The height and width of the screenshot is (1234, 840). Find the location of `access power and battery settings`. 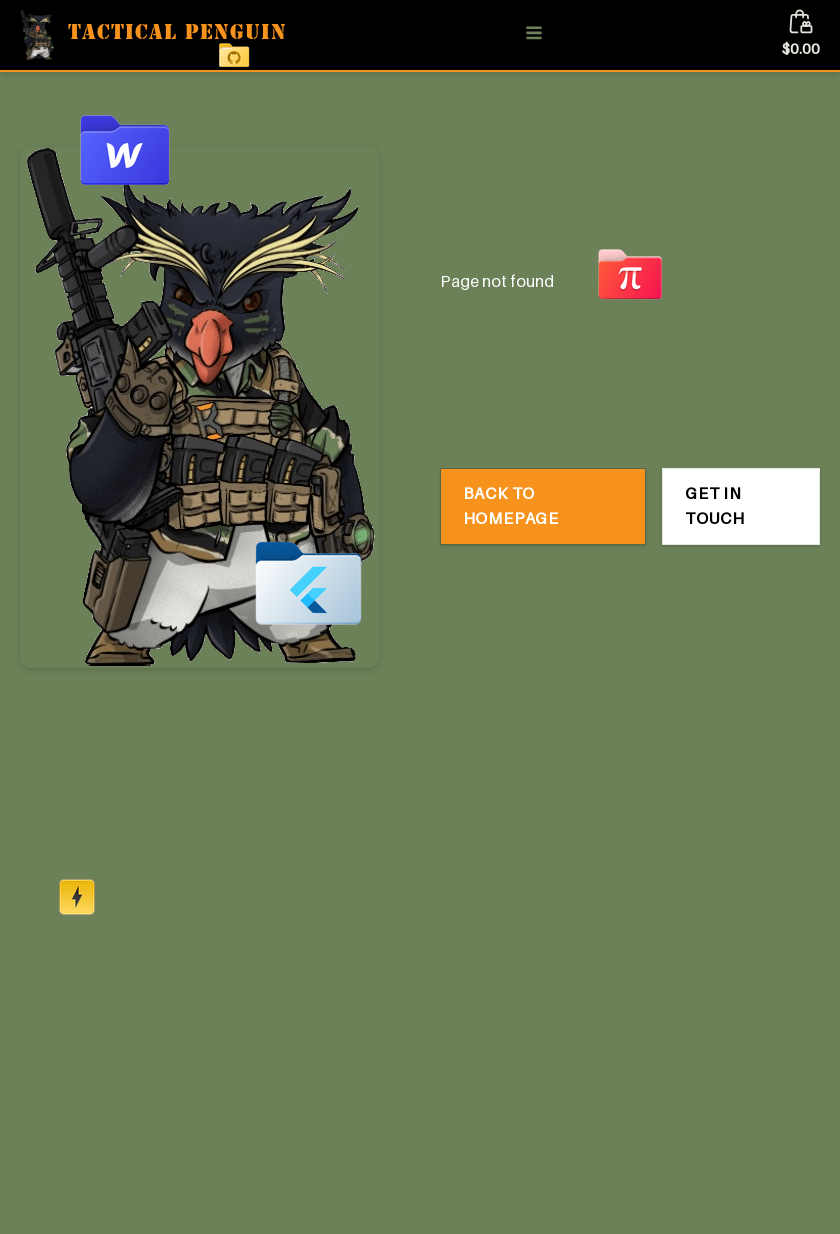

access power and battery settings is located at coordinates (77, 897).